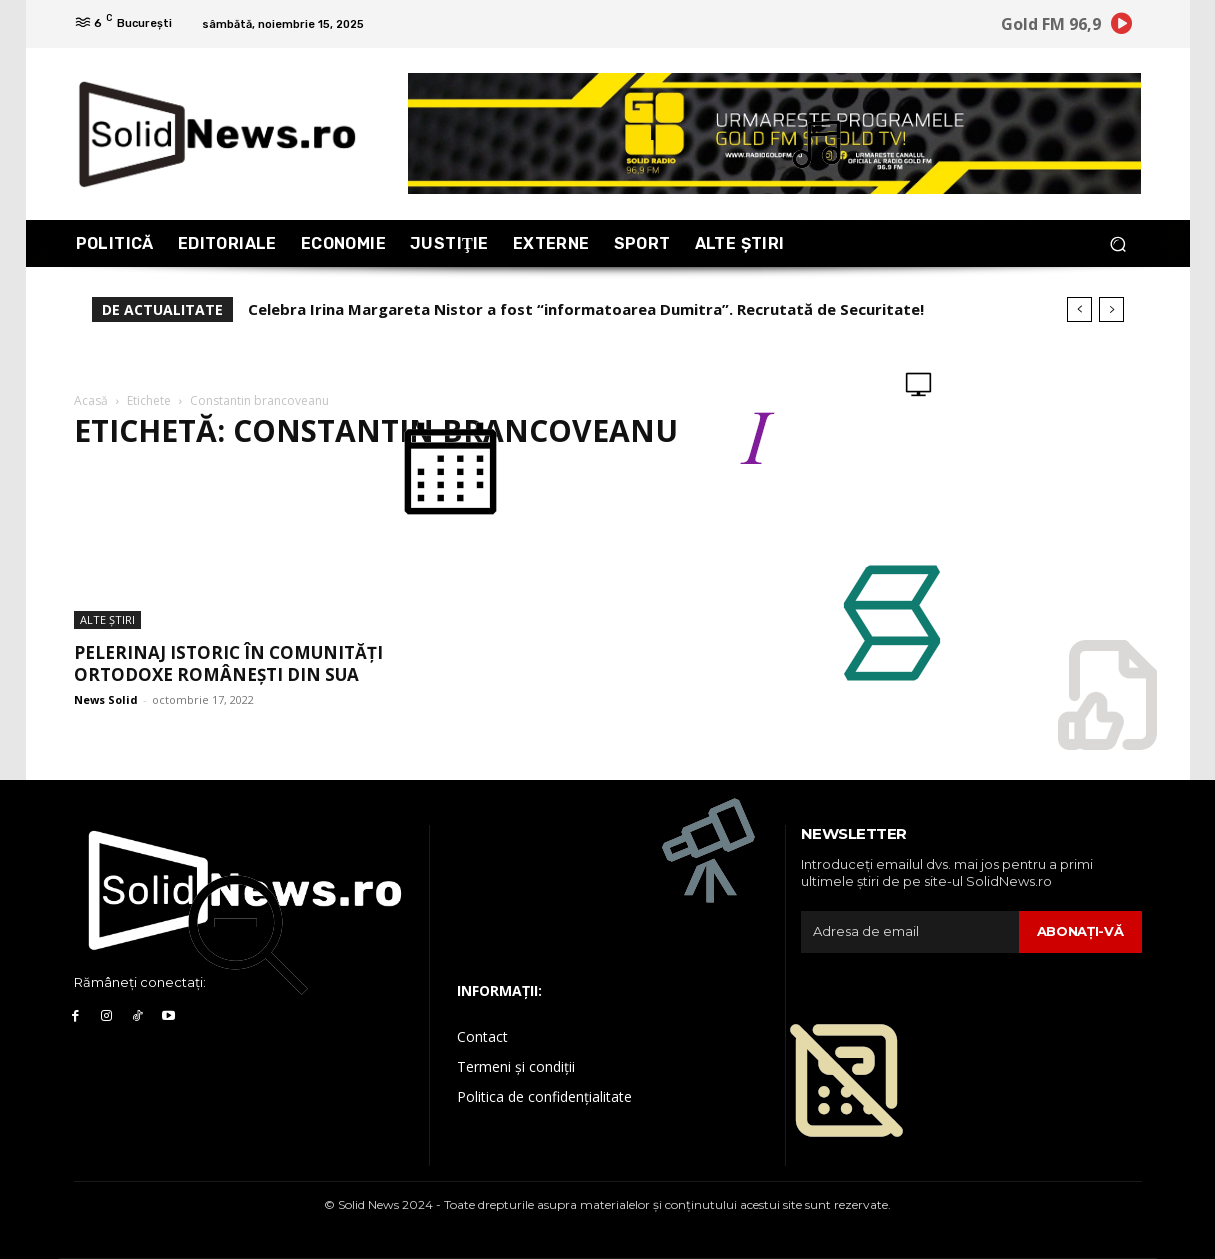 The width and height of the screenshot is (1215, 1259). What do you see at coordinates (918, 383) in the screenshot?
I see `access virtual machine settings` at bounding box center [918, 383].